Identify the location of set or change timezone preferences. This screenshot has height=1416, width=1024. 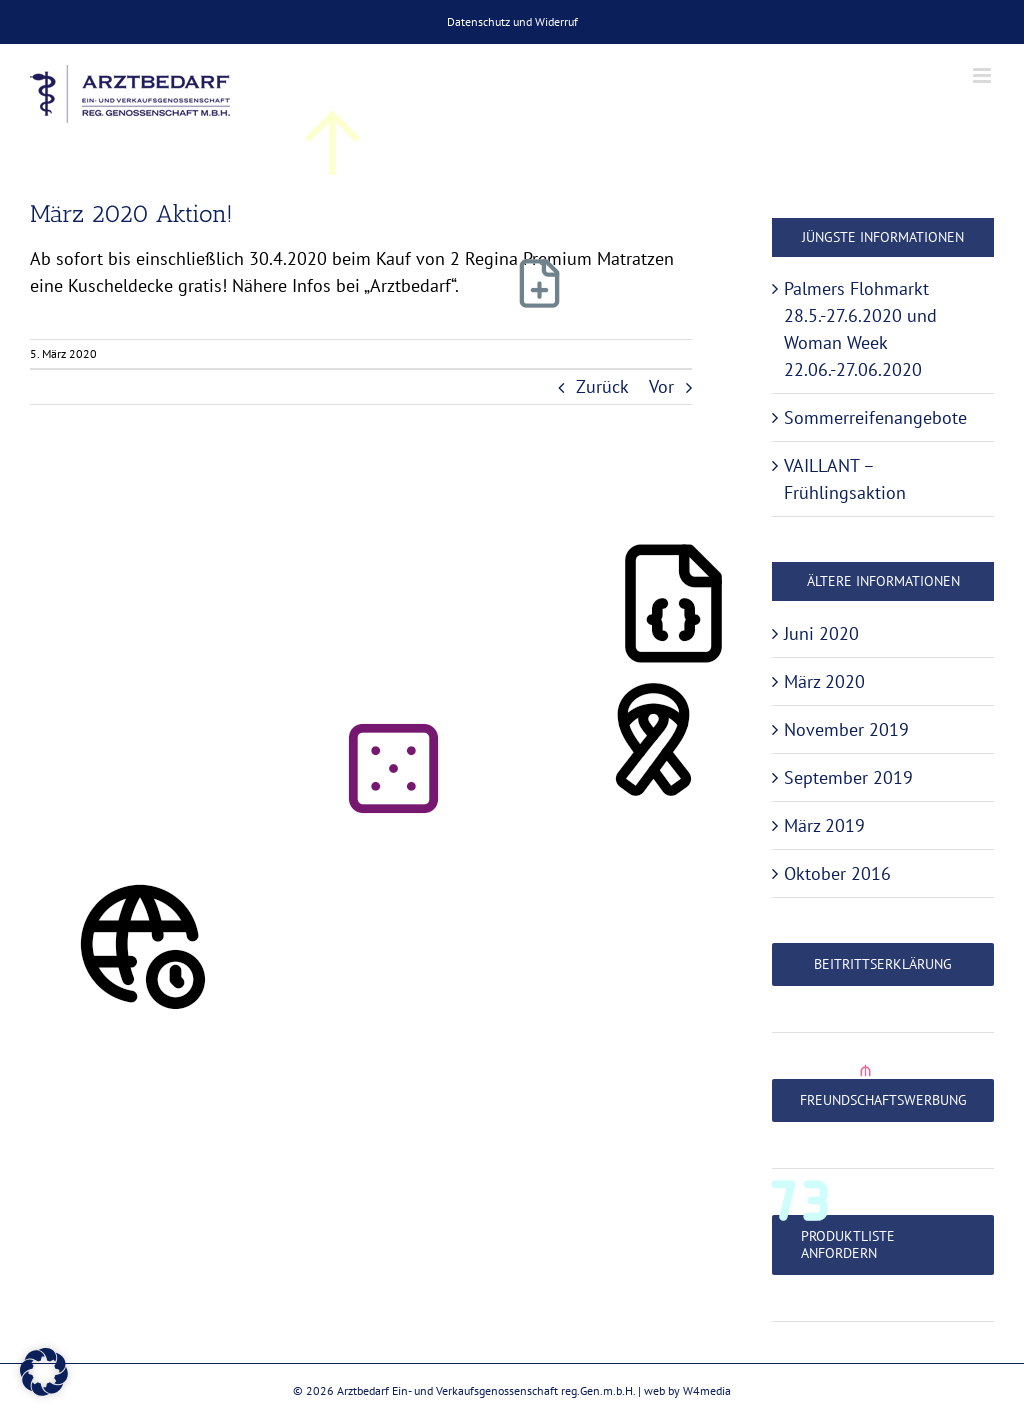
(140, 944).